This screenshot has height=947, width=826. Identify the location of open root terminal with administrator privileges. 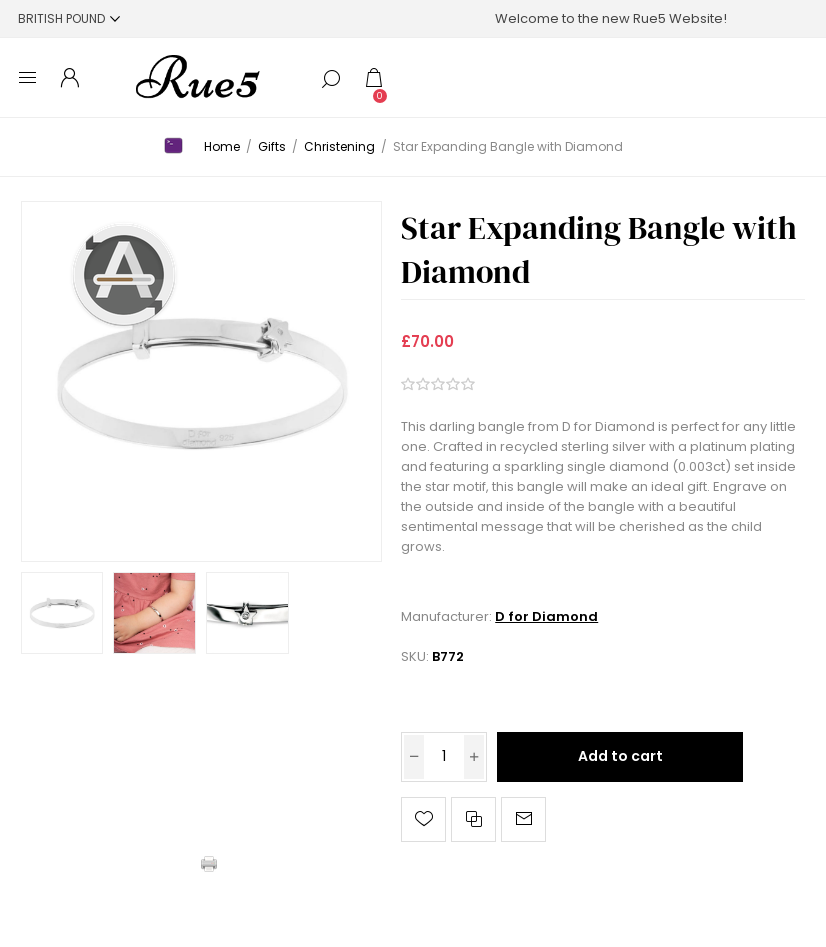
(173, 145).